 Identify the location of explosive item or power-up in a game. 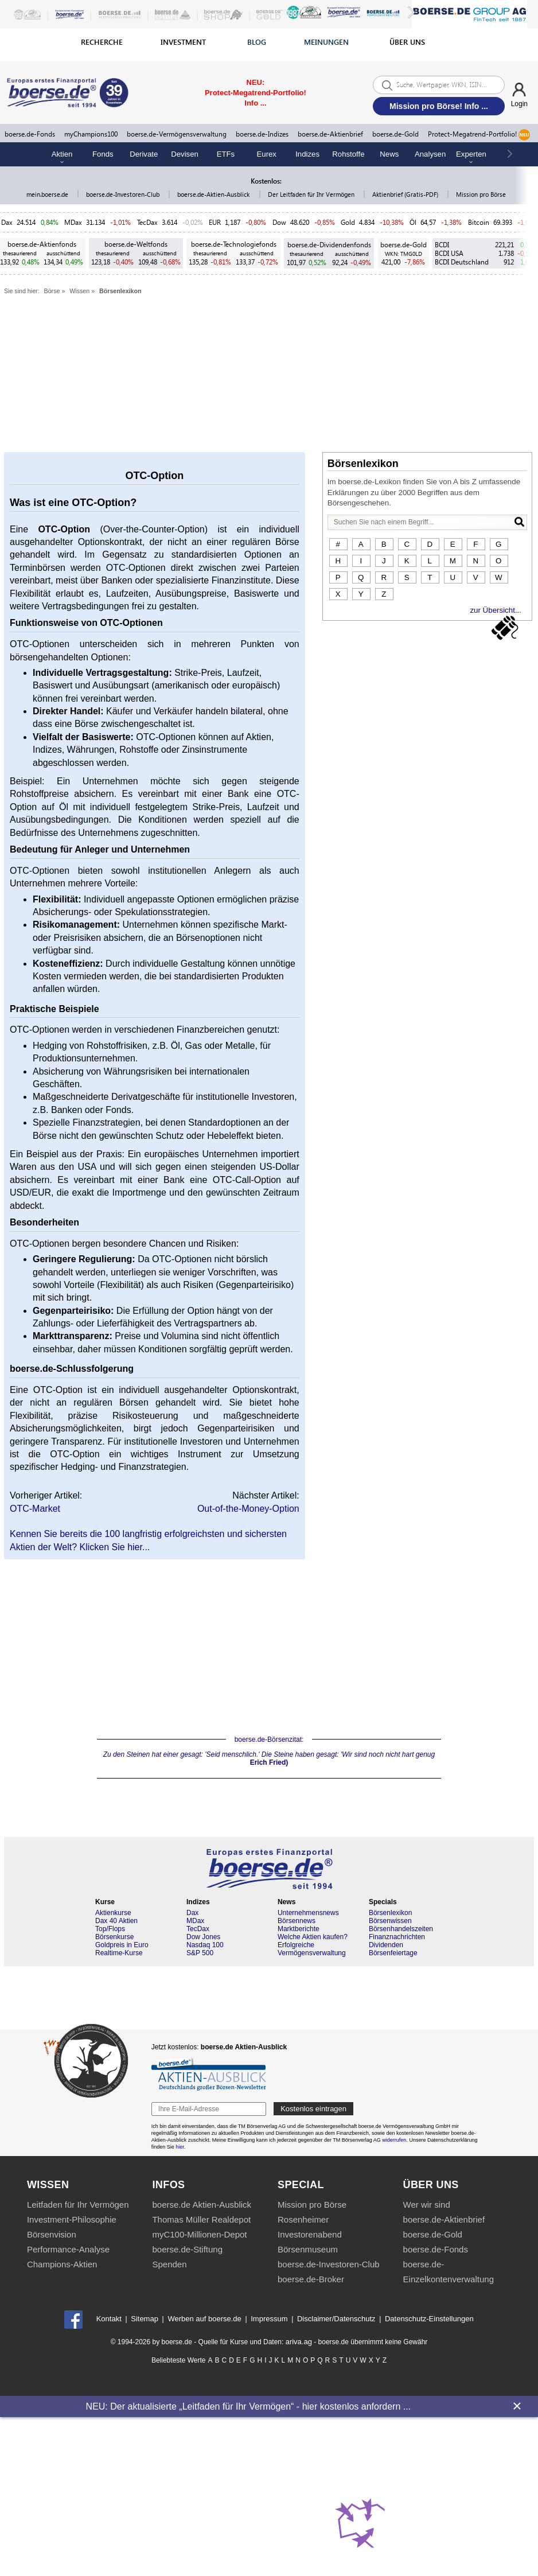
(505, 627).